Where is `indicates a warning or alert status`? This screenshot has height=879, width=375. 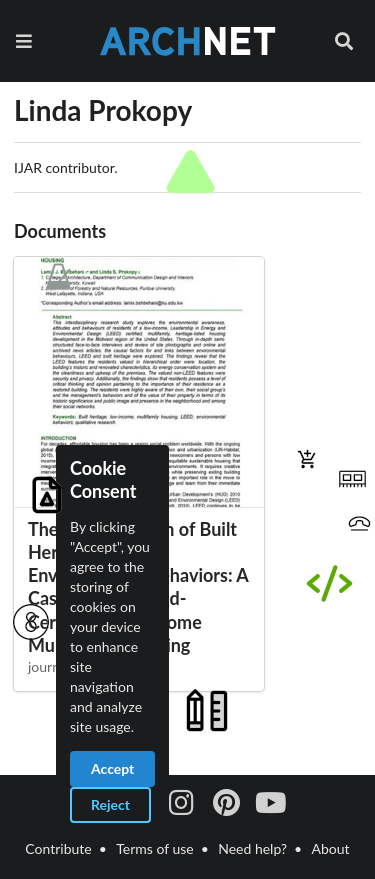 indicates a warning or alert status is located at coordinates (190, 172).